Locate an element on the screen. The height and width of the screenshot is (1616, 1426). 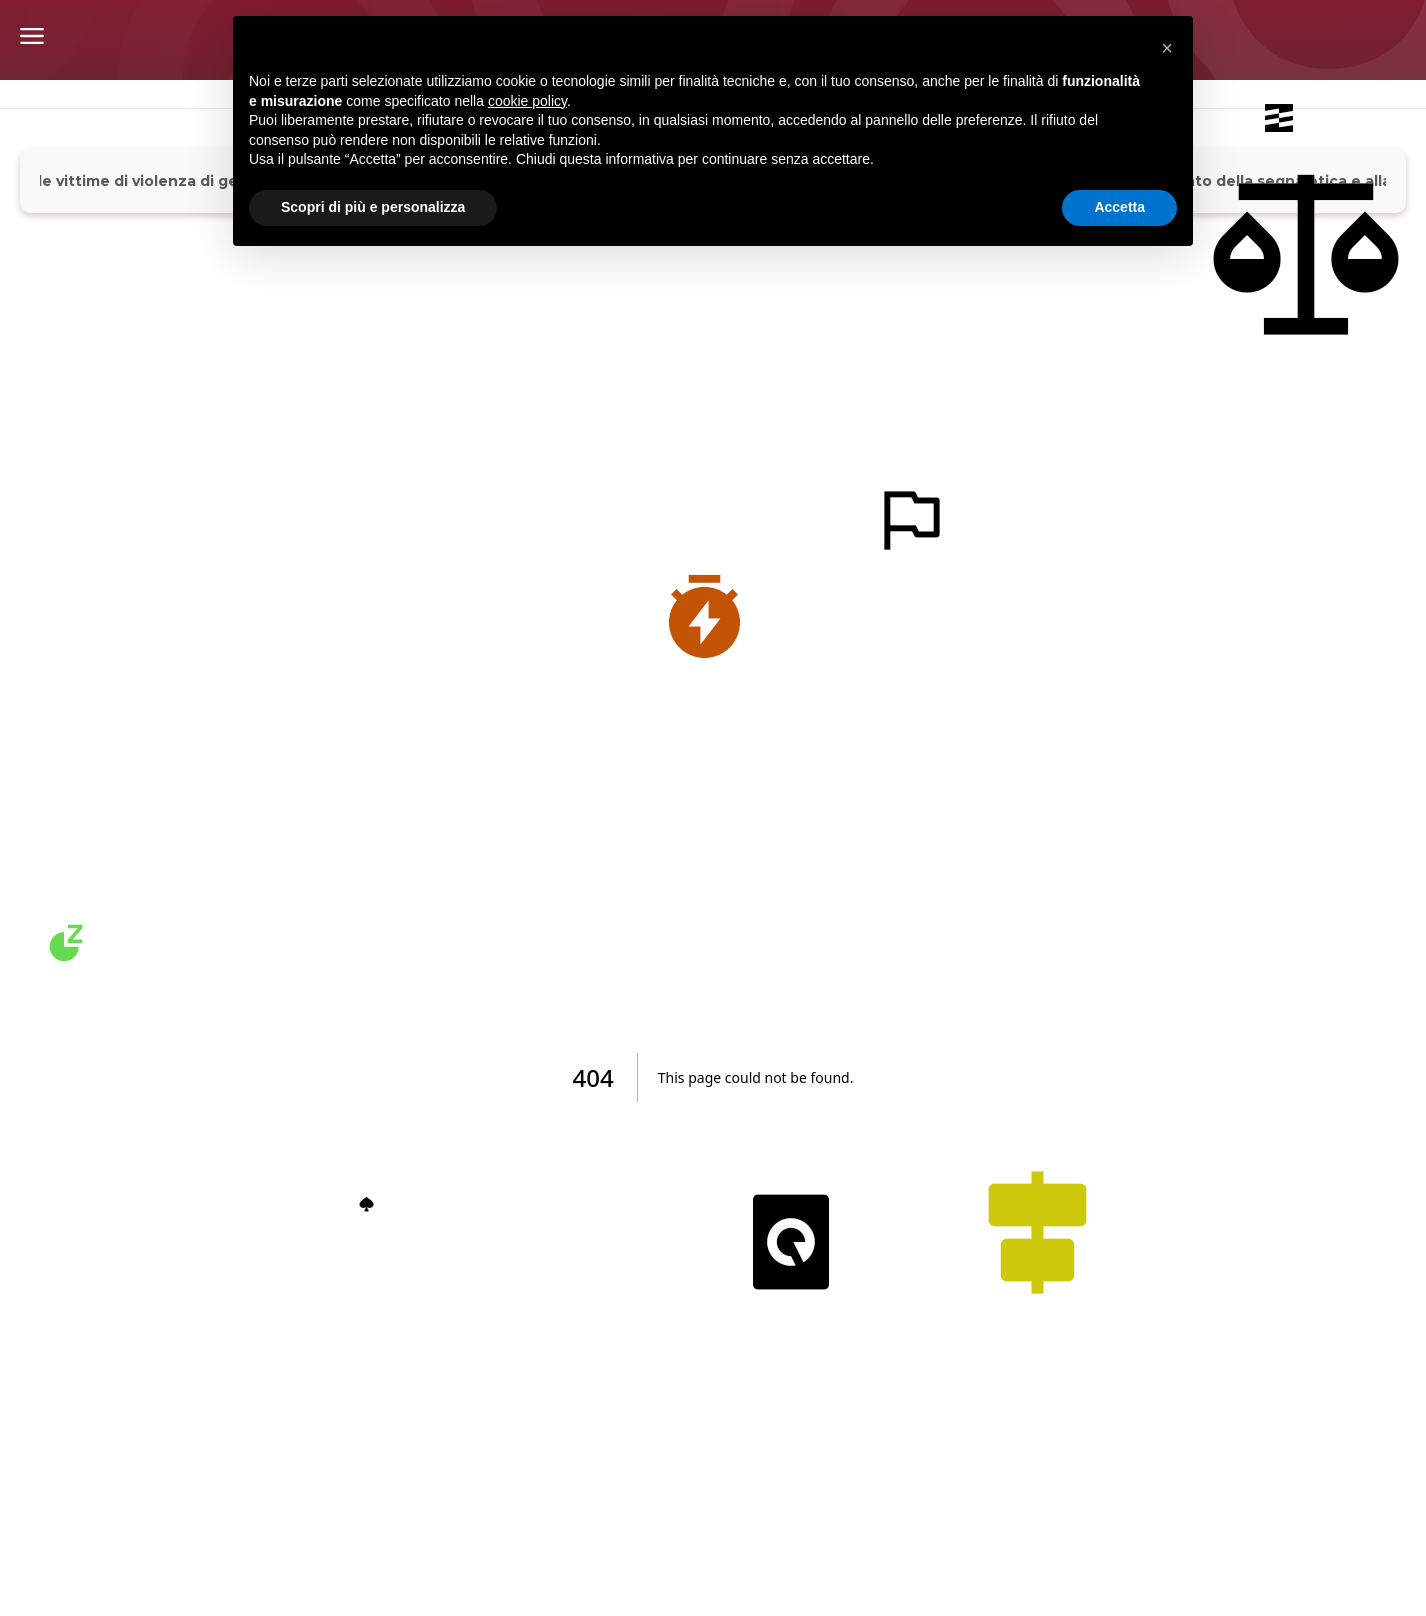
rootsbedrock brand logo is located at coordinates (1279, 118).